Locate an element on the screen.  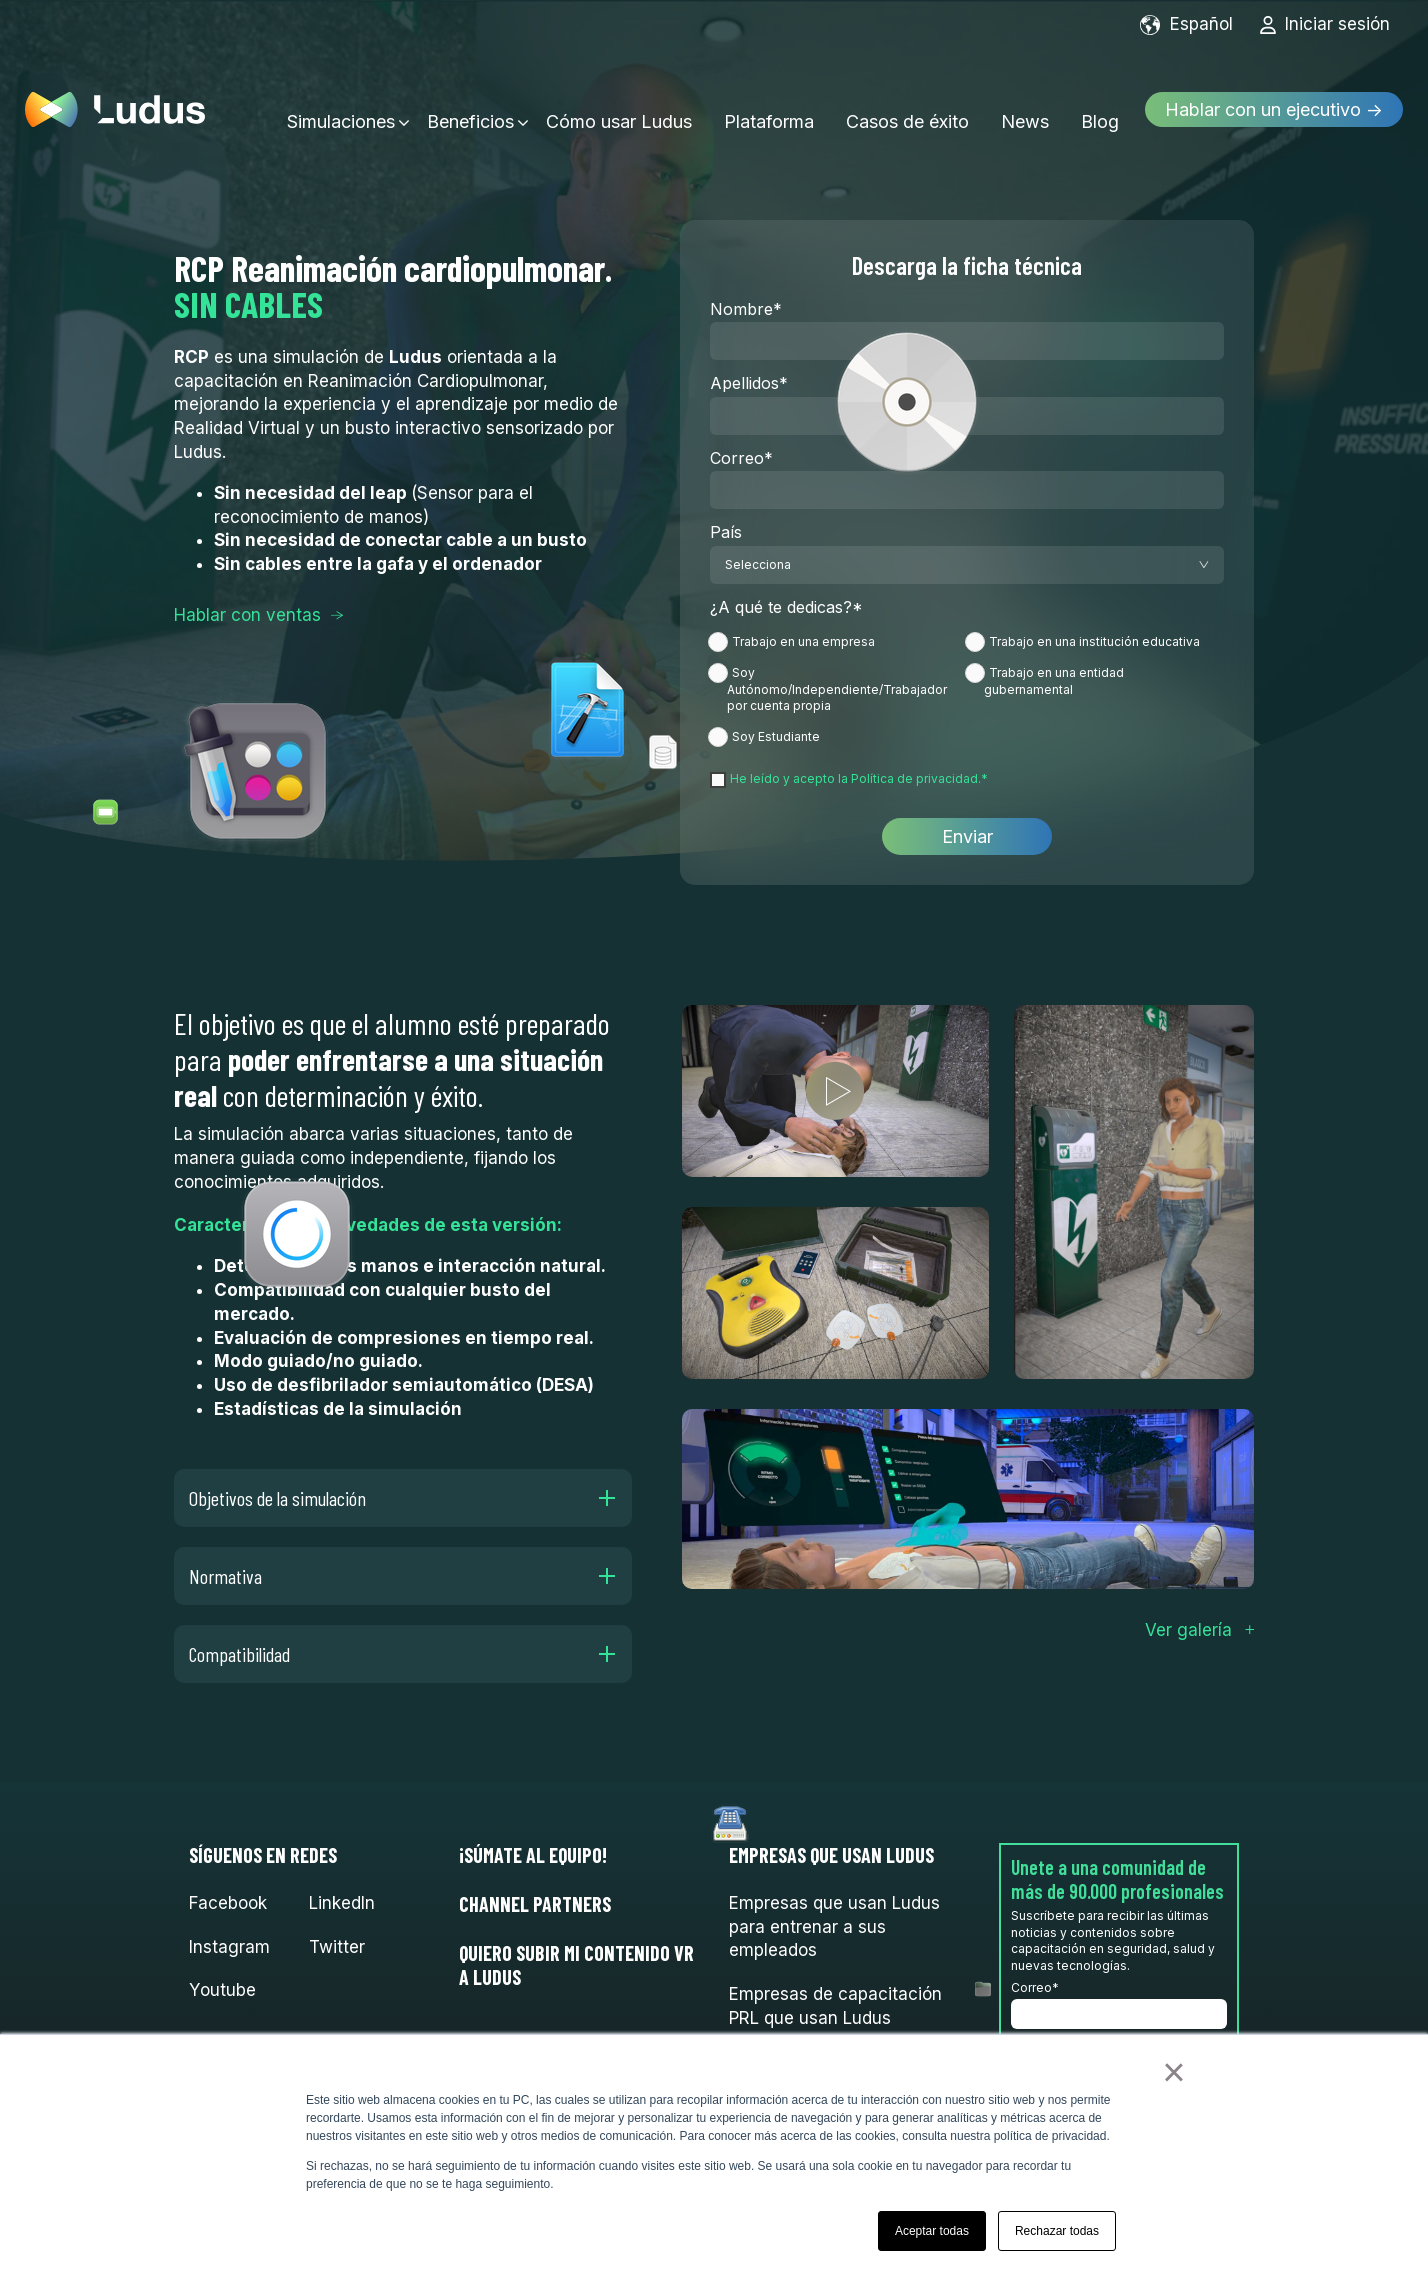
open a database file is located at coordinates (663, 752).